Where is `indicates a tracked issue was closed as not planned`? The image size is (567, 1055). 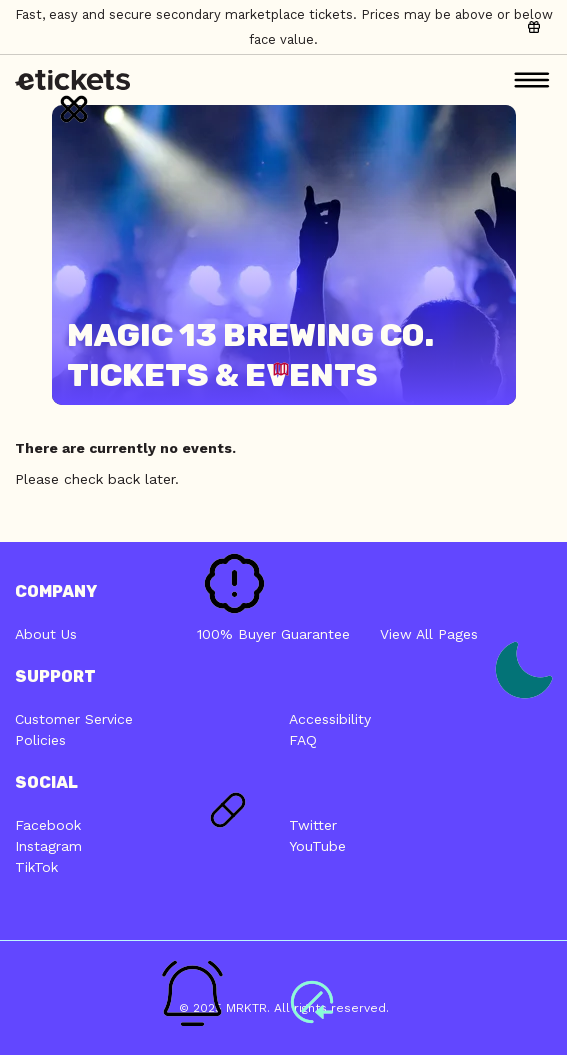
indicates a tracked issue was closed as not planned is located at coordinates (312, 1002).